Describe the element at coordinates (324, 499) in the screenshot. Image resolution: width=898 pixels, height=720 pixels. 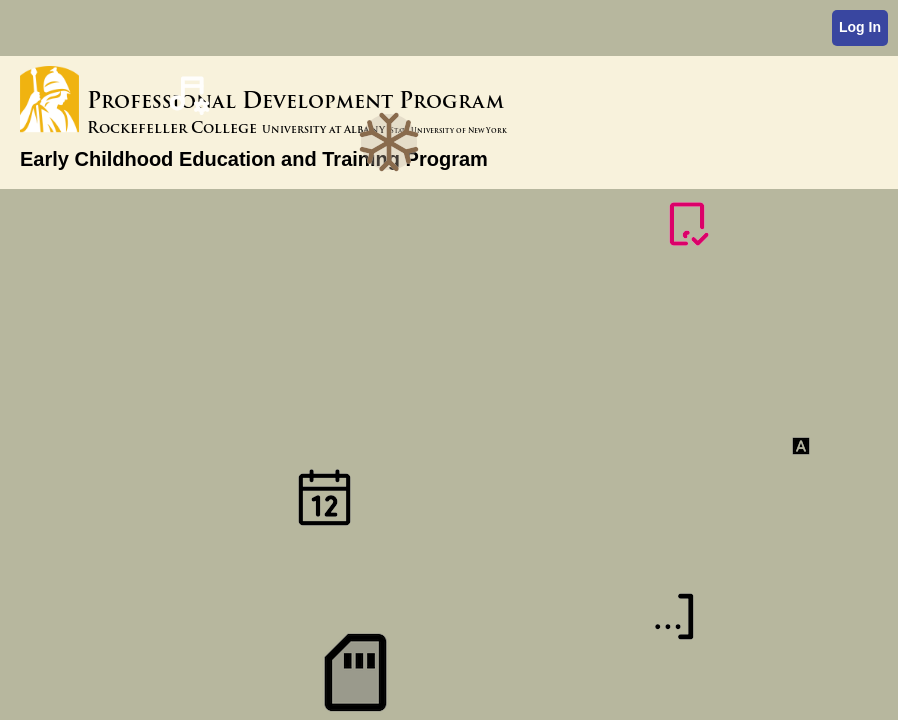
I see `view calendar or scheduled events` at that location.